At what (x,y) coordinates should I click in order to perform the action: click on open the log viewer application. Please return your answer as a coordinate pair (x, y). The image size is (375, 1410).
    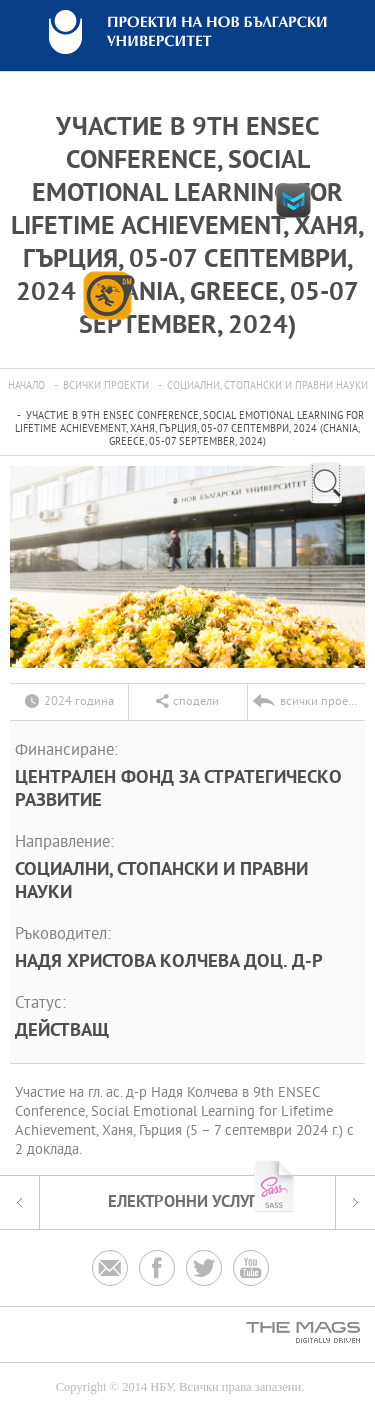
    Looking at the image, I should click on (326, 483).